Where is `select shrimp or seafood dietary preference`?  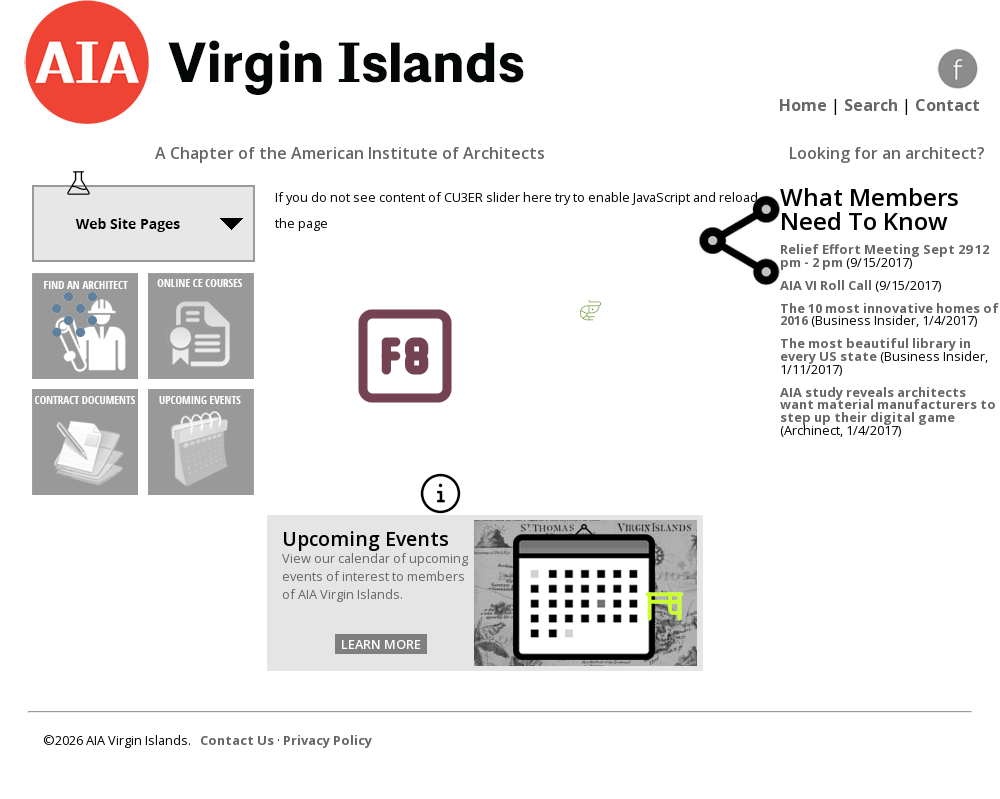
select shrimp or seafood dietary preference is located at coordinates (590, 310).